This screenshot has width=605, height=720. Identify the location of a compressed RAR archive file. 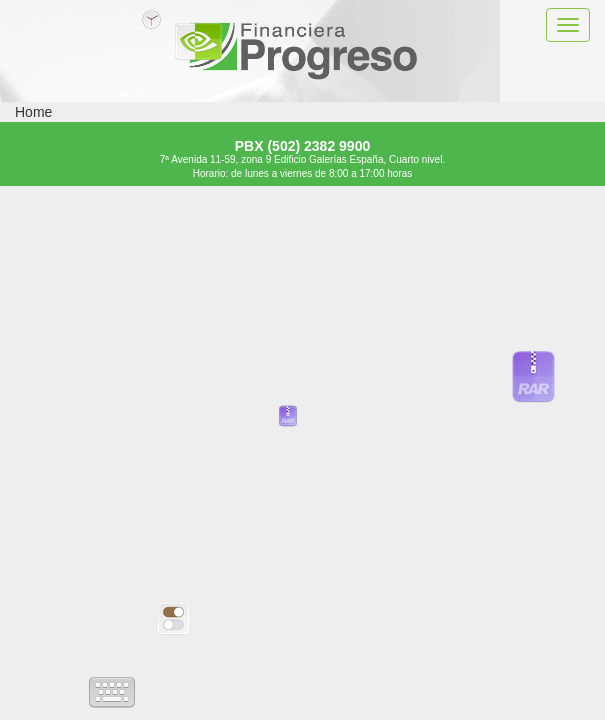
(533, 376).